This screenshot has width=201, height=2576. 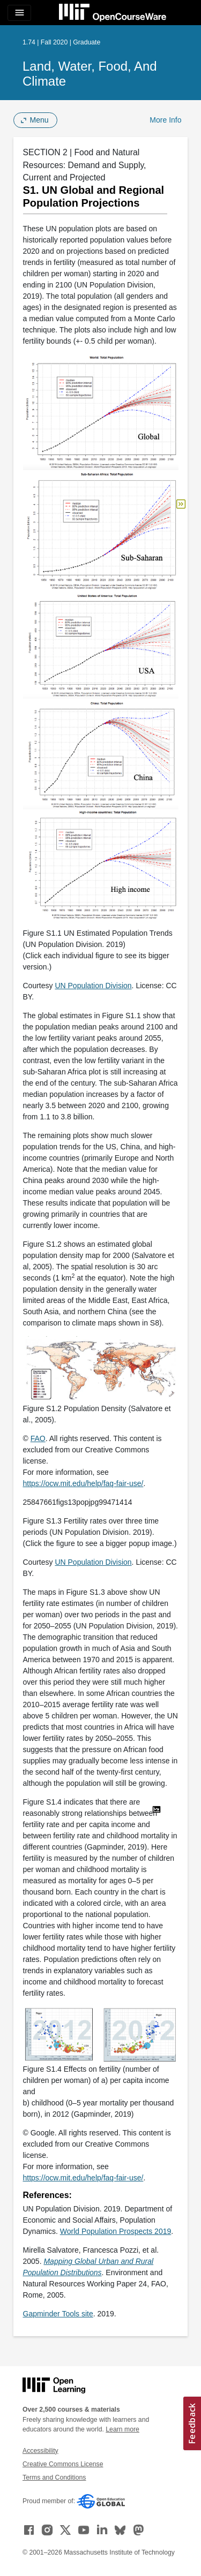 What do you see at coordinates (157, 1809) in the screenshot?
I see `view declining trend or performance data` at bounding box center [157, 1809].